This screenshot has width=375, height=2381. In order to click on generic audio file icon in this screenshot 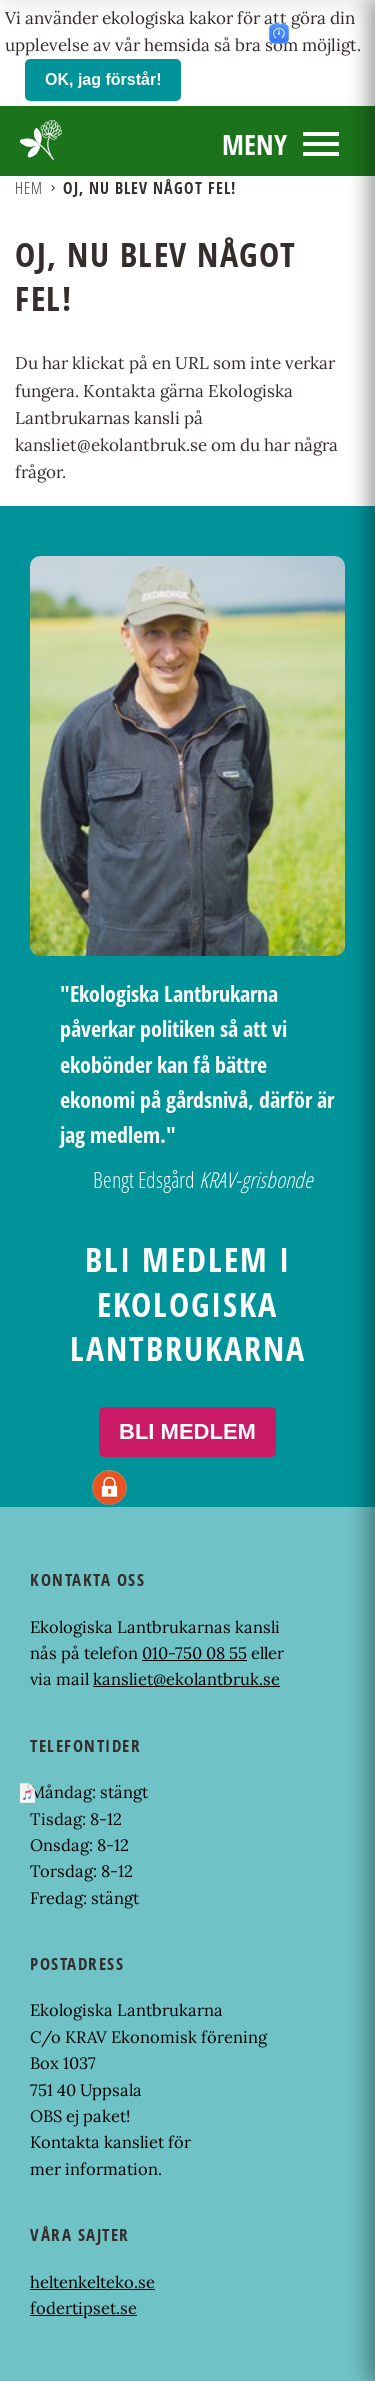, I will do `click(27, 1793)`.